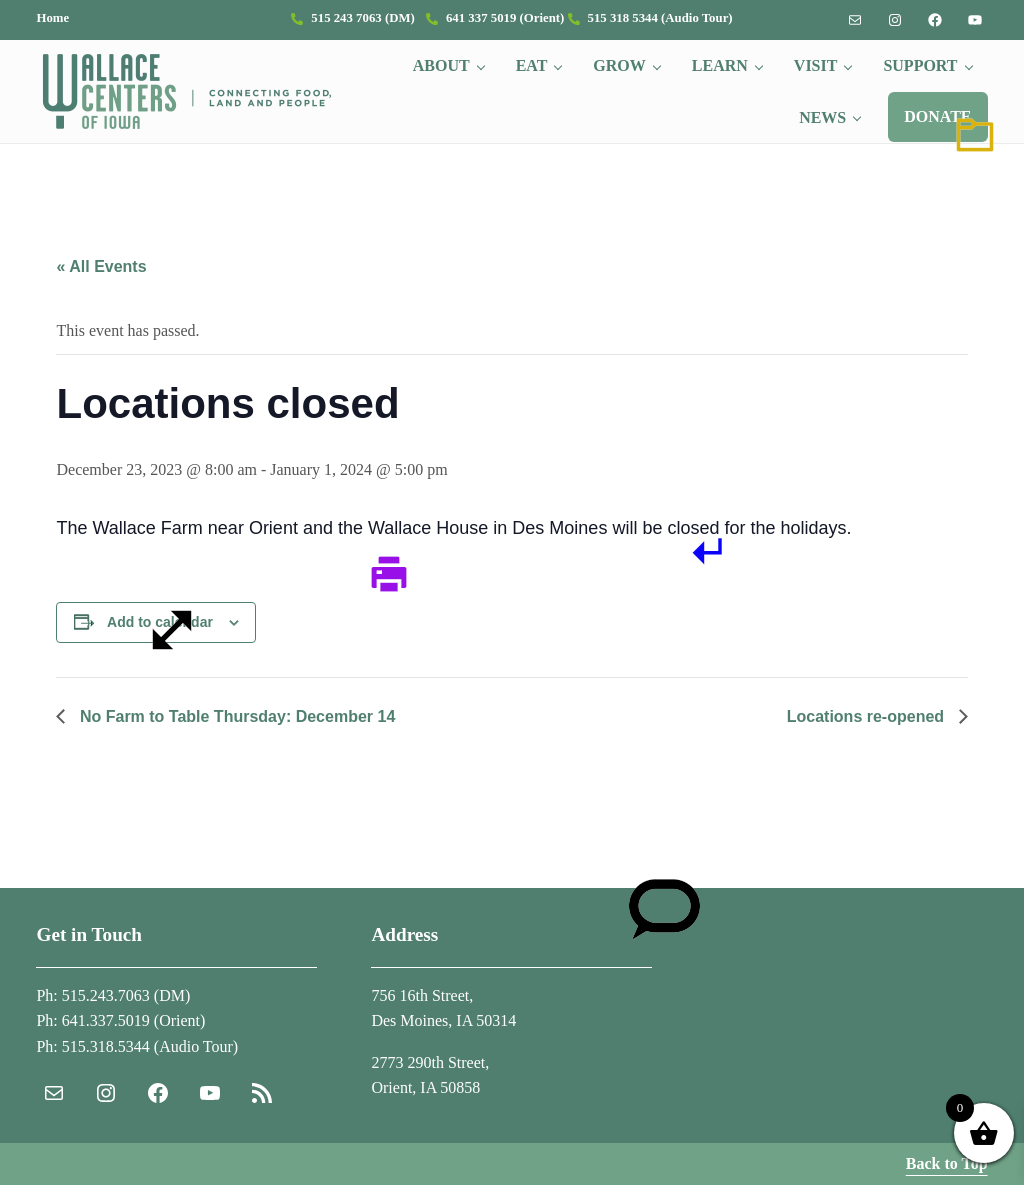 Image resolution: width=1024 pixels, height=1185 pixels. I want to click on print the current document, so click(389, 574).